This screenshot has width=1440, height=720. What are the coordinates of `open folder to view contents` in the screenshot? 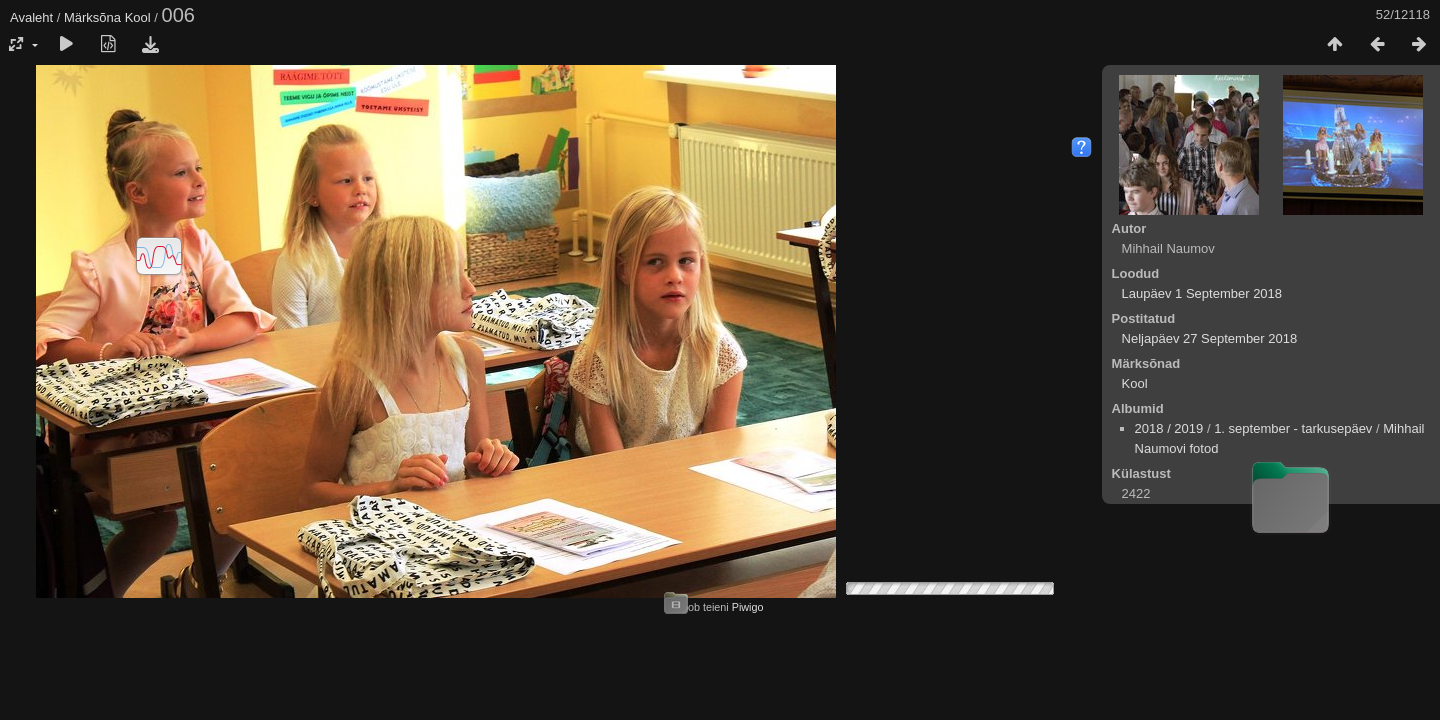 It's located at (1290, 497).